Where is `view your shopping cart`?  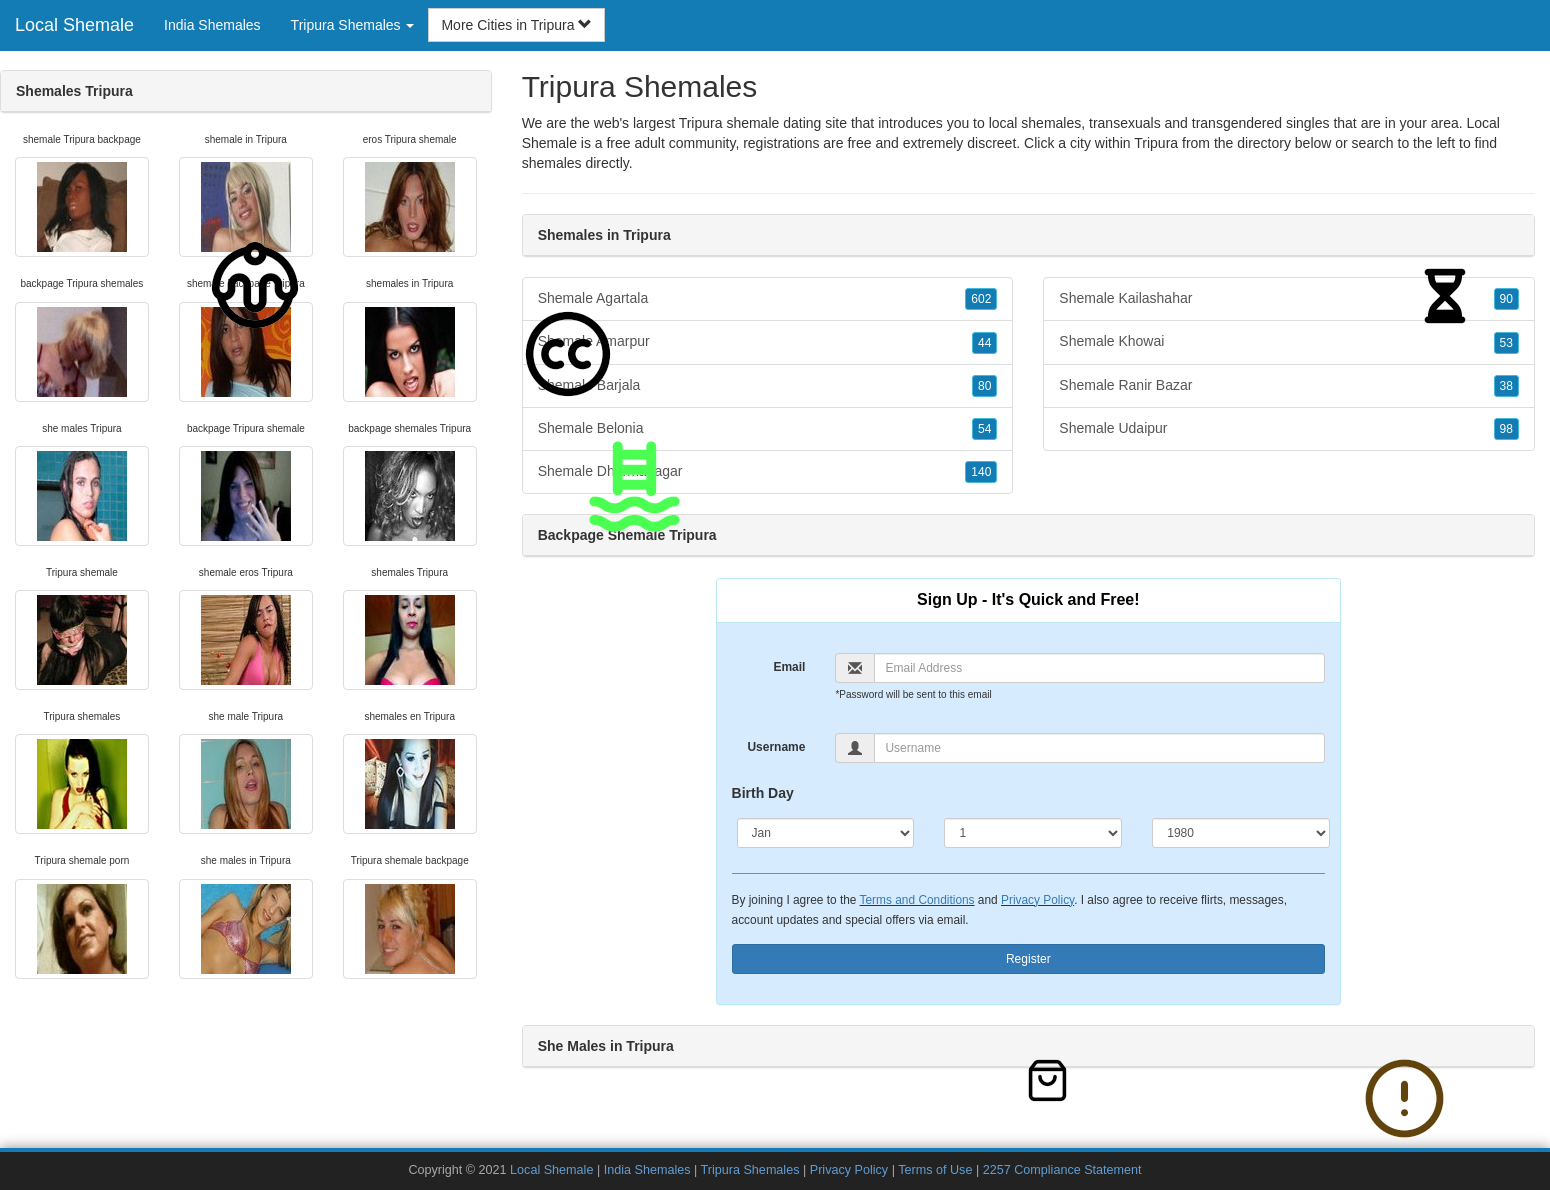
view your shopping cart is located at coordinates (1047, 1080).